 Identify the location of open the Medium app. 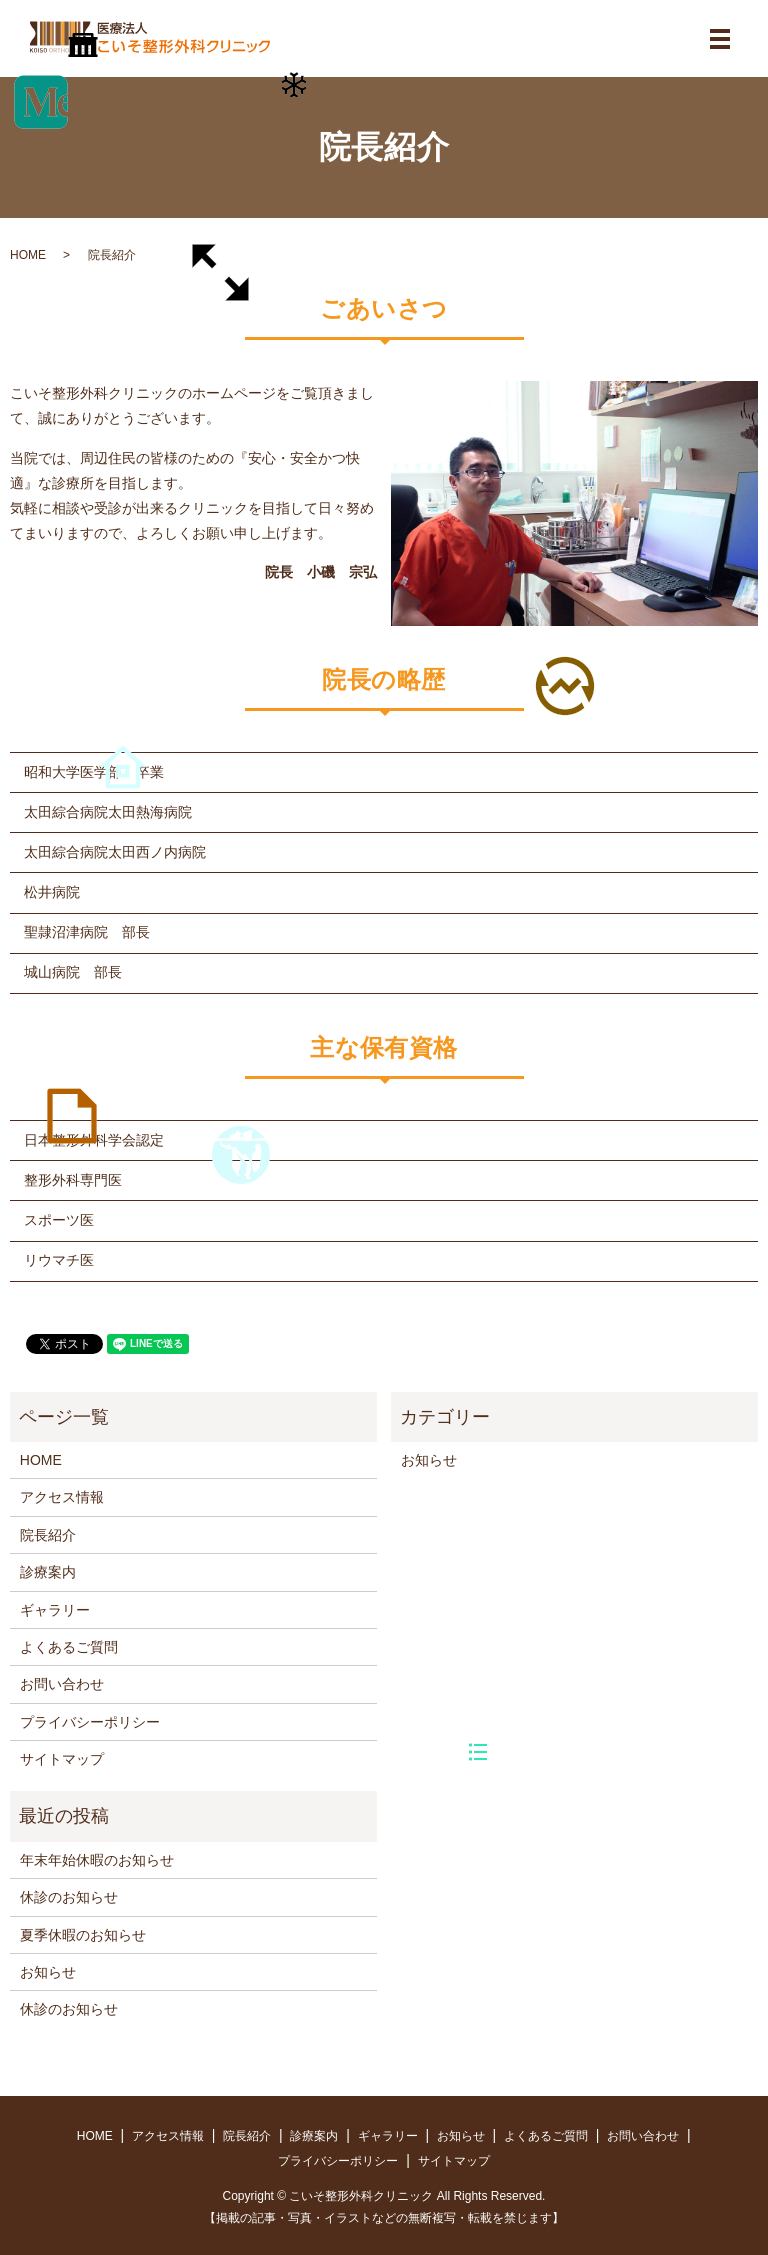
(41, 102).